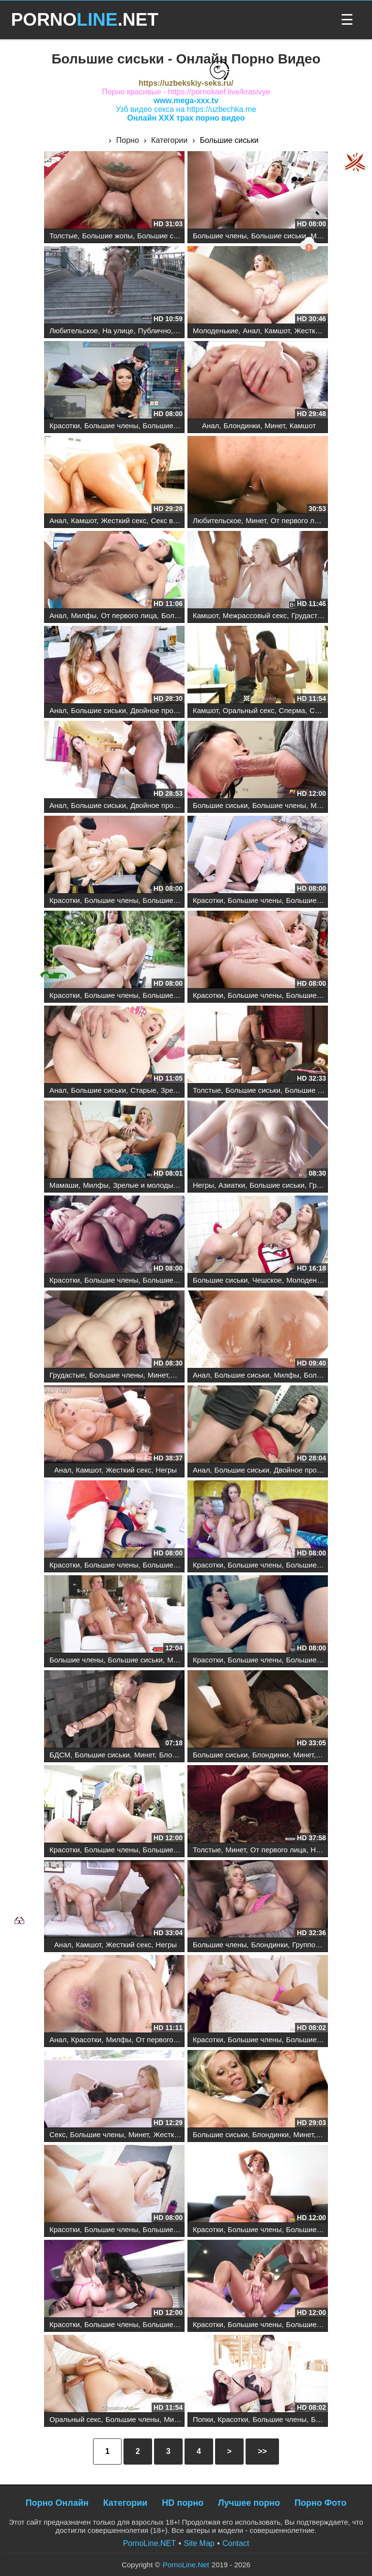 The height and width of the screenshot is (2576, 372). What do you see at coordinates (53, 975) in the screenshot?
I see `access racing or car-themed games` at bounding box center [53, 975].